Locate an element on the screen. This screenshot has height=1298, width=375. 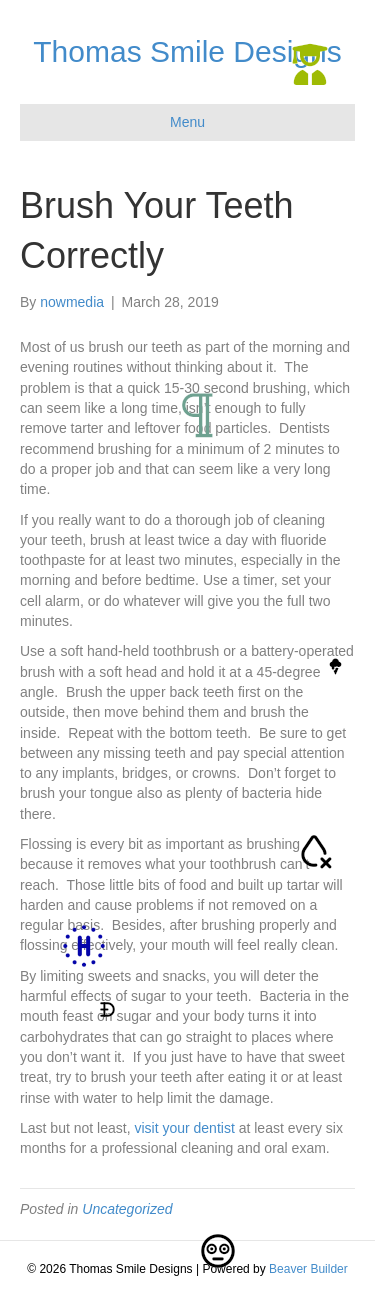
indicates a pending or in-progress hospital/health service is located at coordinates (84, 946).